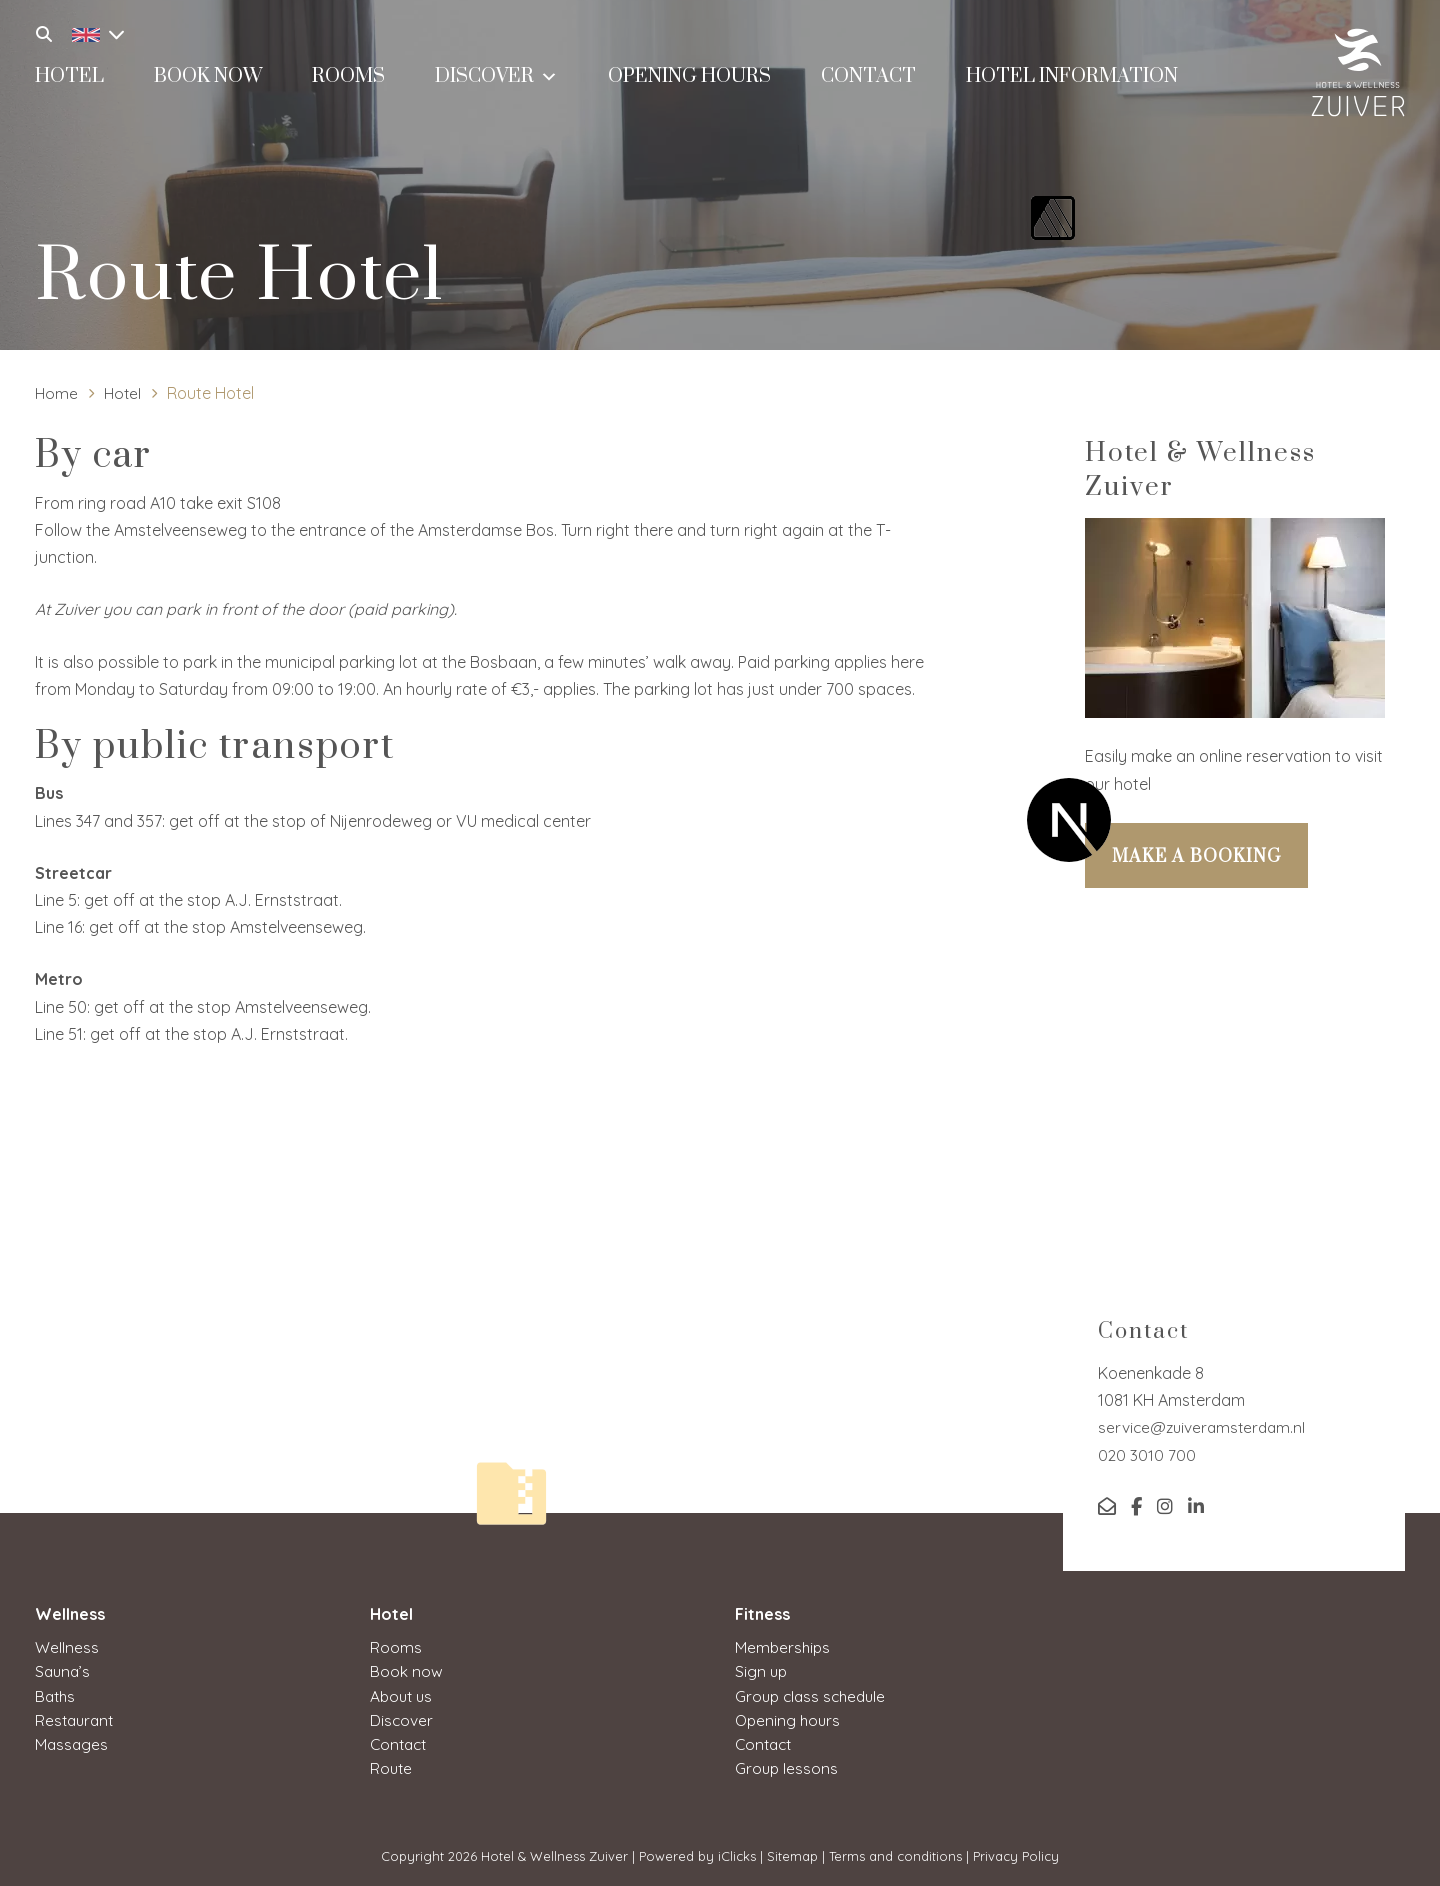  Describe the element at coordinates (511, 1493) in the screenshot. I see `open compressed folder` at that location.